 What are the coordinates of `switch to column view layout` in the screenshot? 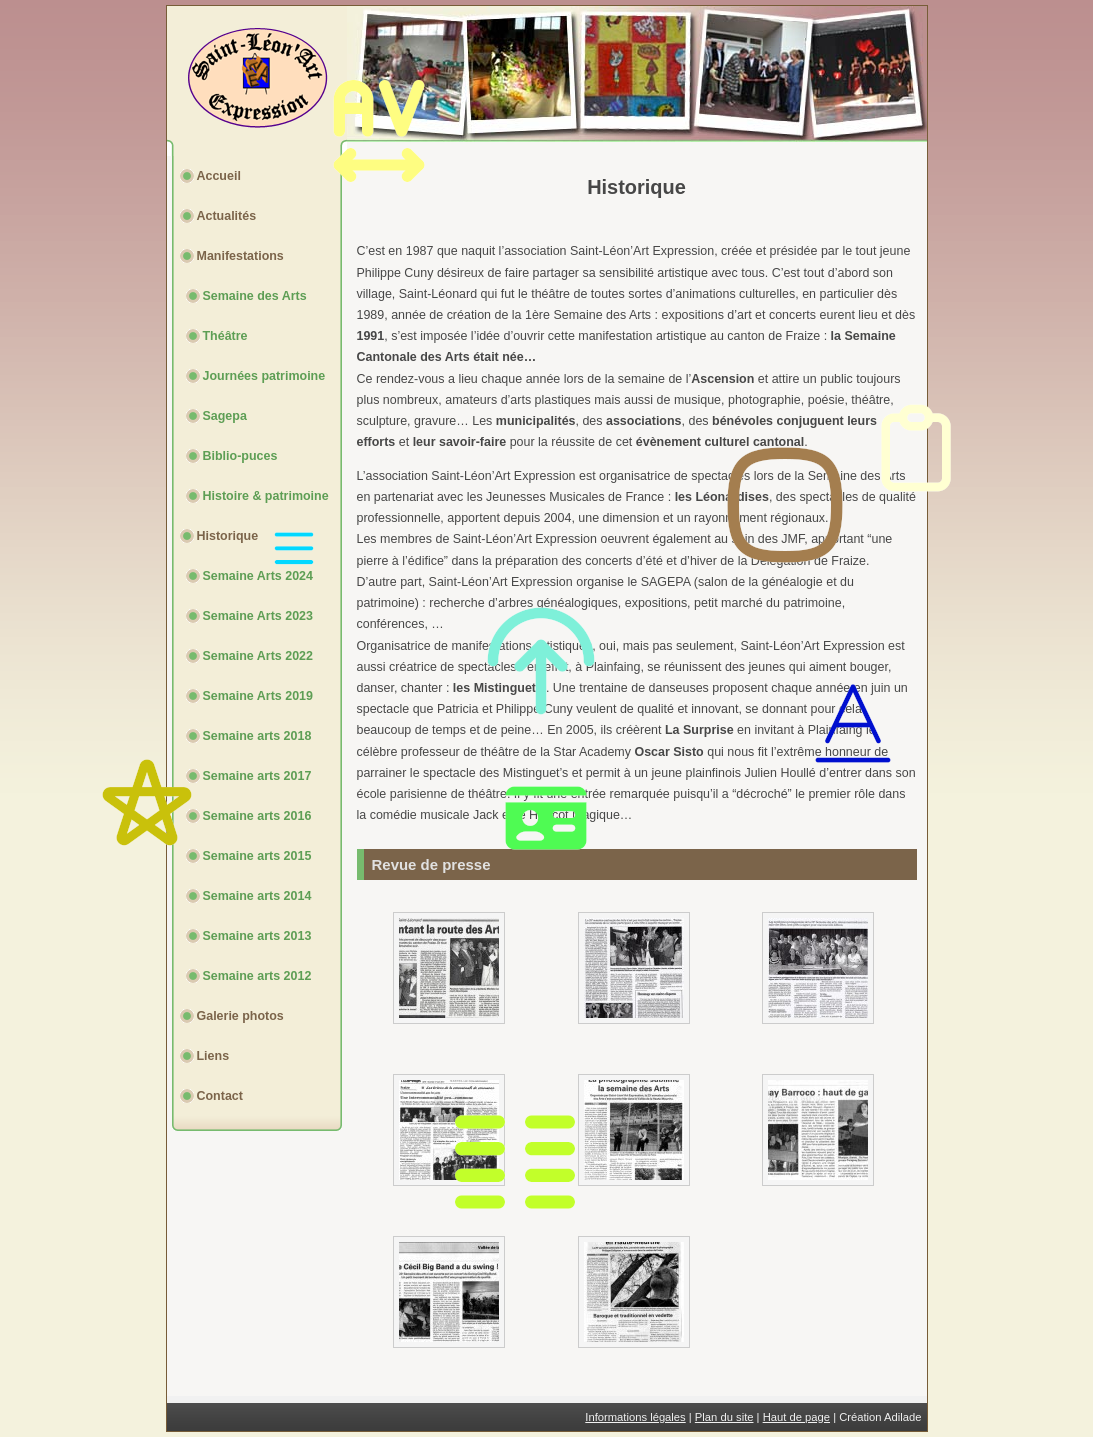 It's located at (515, 1162).